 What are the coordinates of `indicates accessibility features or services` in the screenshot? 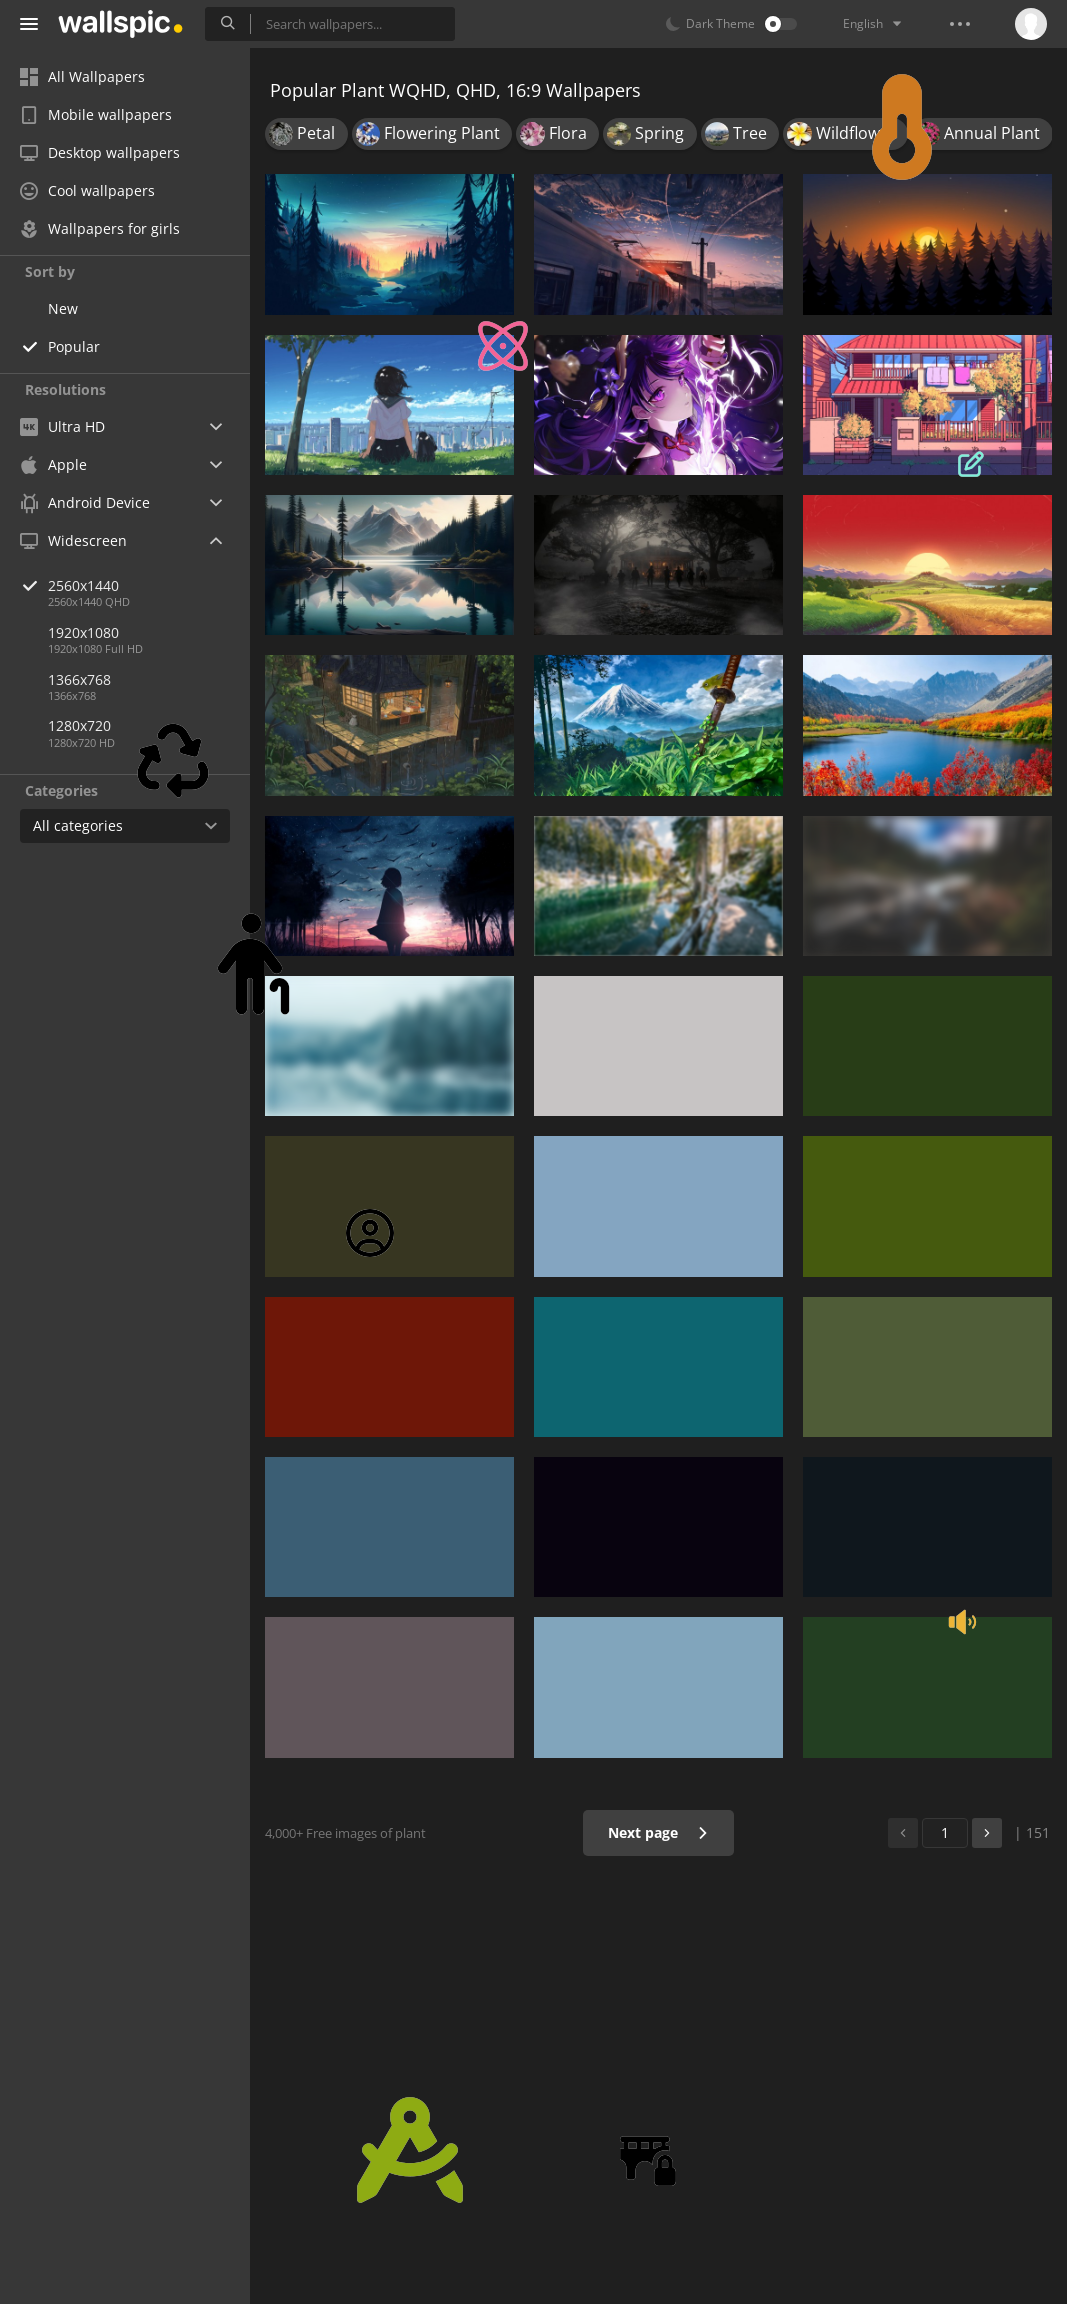 It's located at (250, 964).